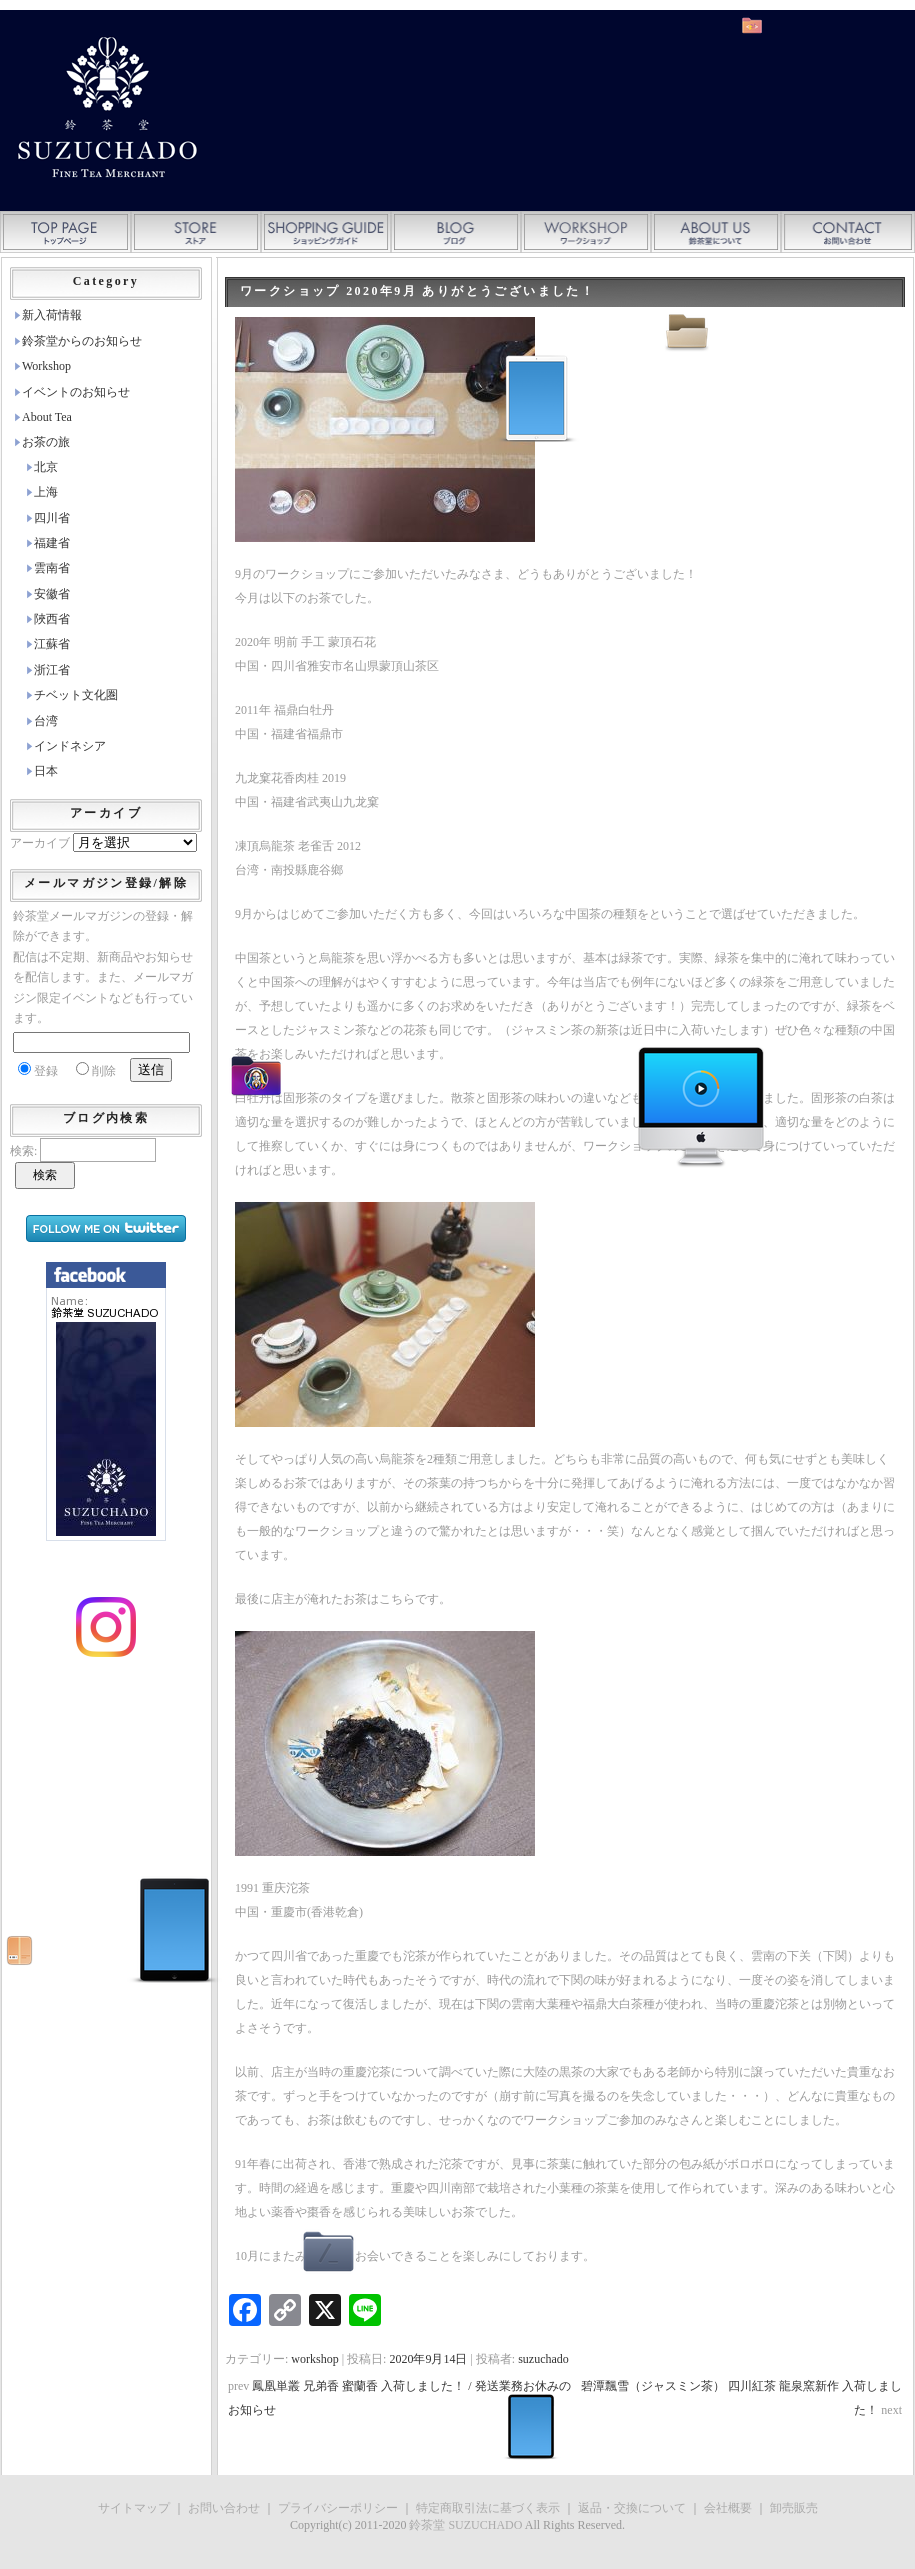  What do you see at coordinates (19, 1950) in the screenshot?
I see `a compressed archive or package file` at bounding box center [19, 1950].